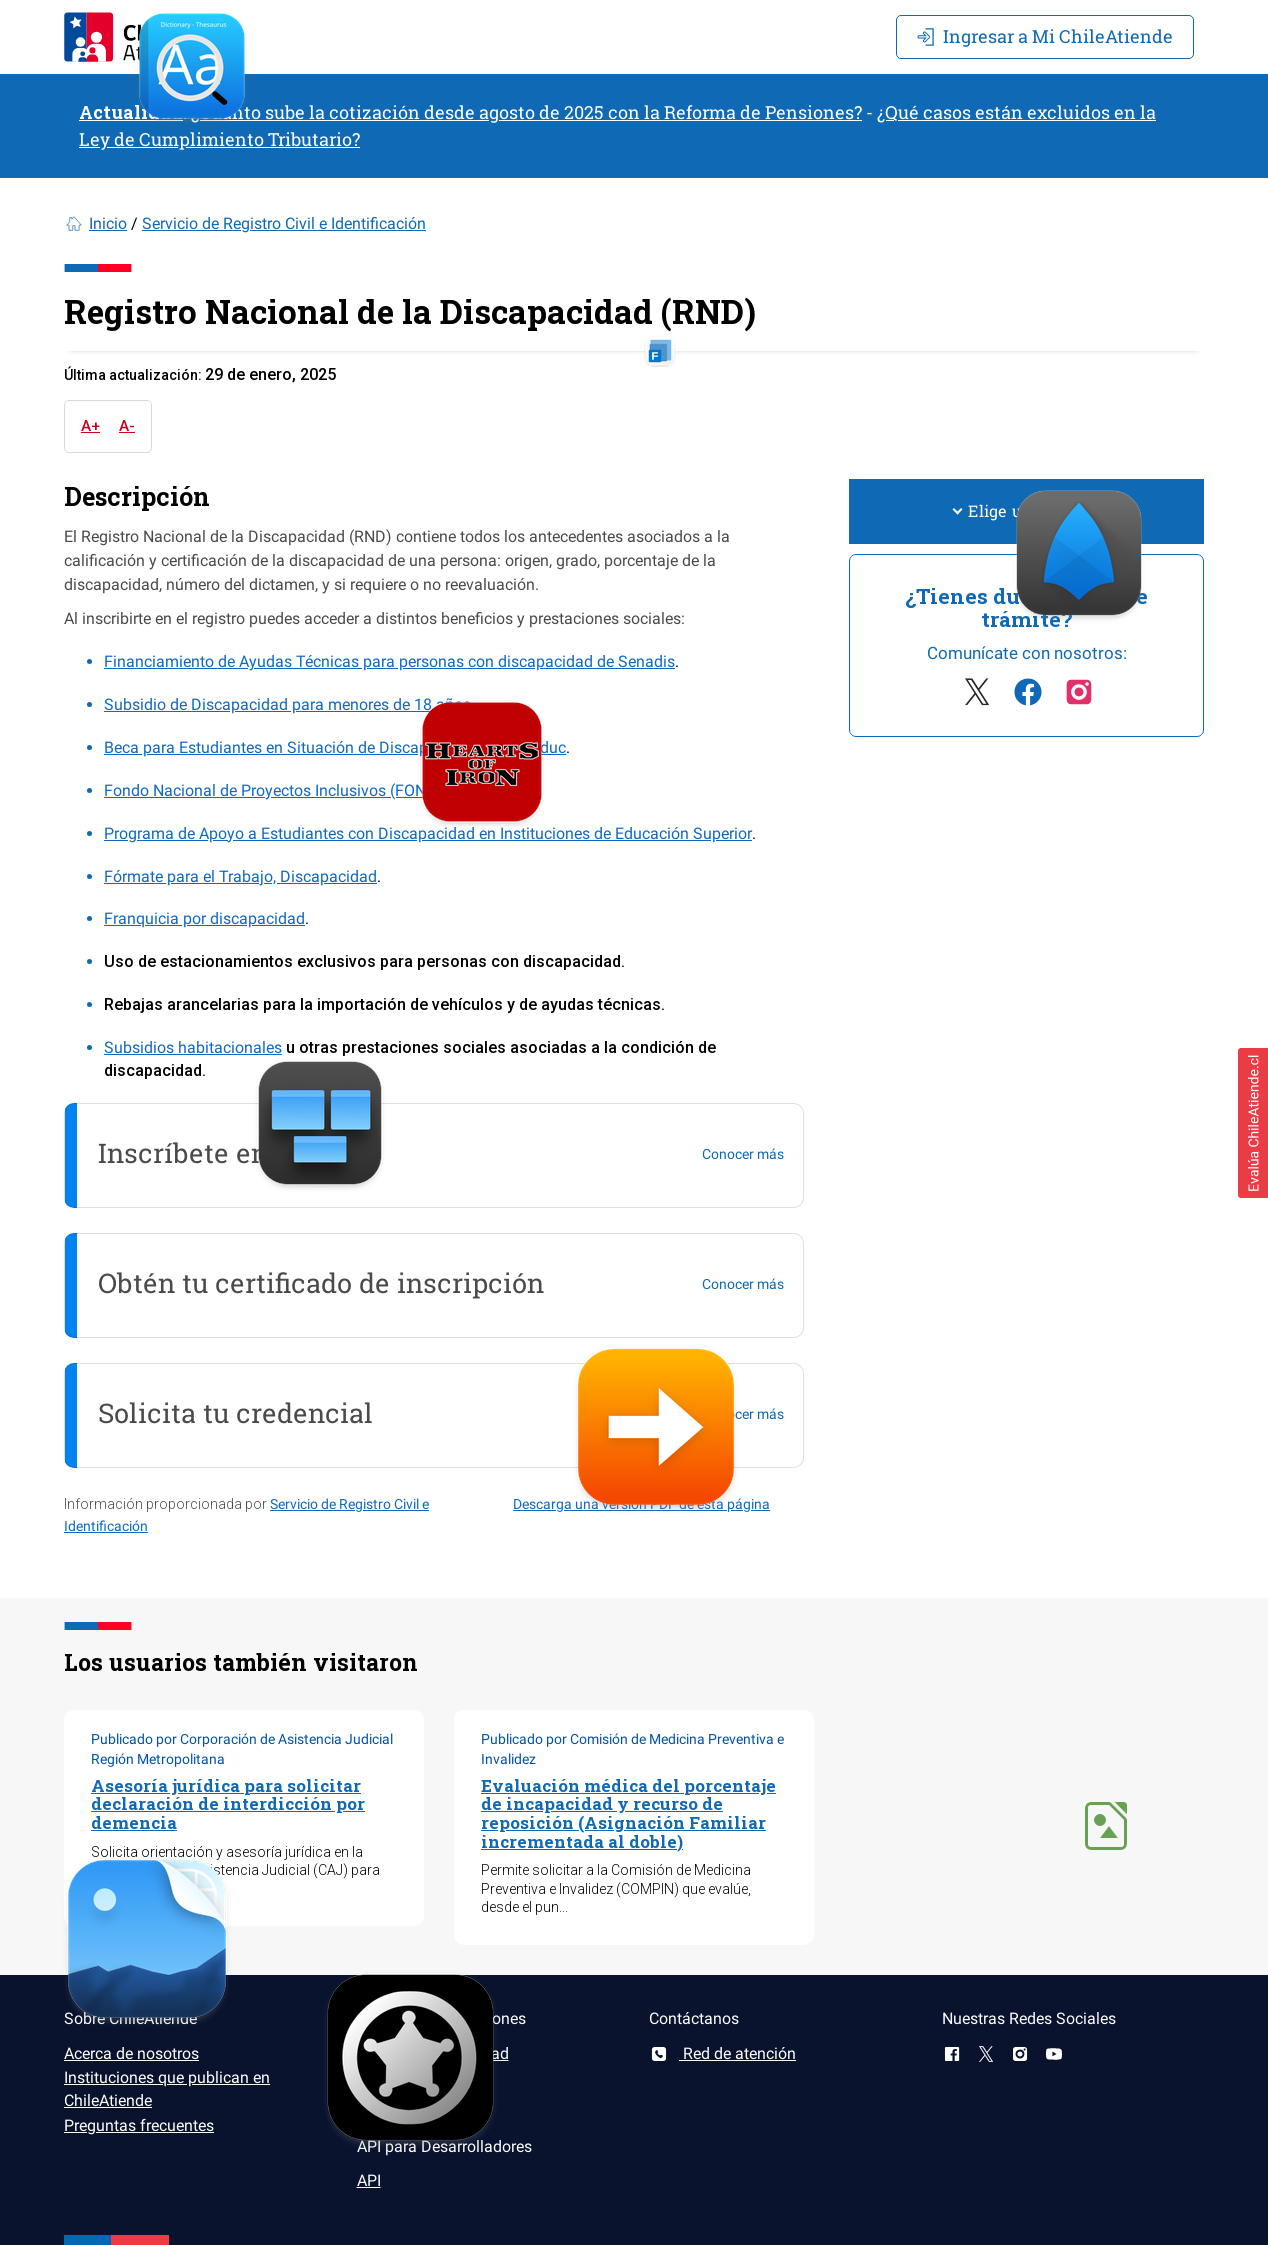 Image resolution: width=1268 pixels, height=2245 pixels. I want to click on open fluent reader app, so click(660, 351).